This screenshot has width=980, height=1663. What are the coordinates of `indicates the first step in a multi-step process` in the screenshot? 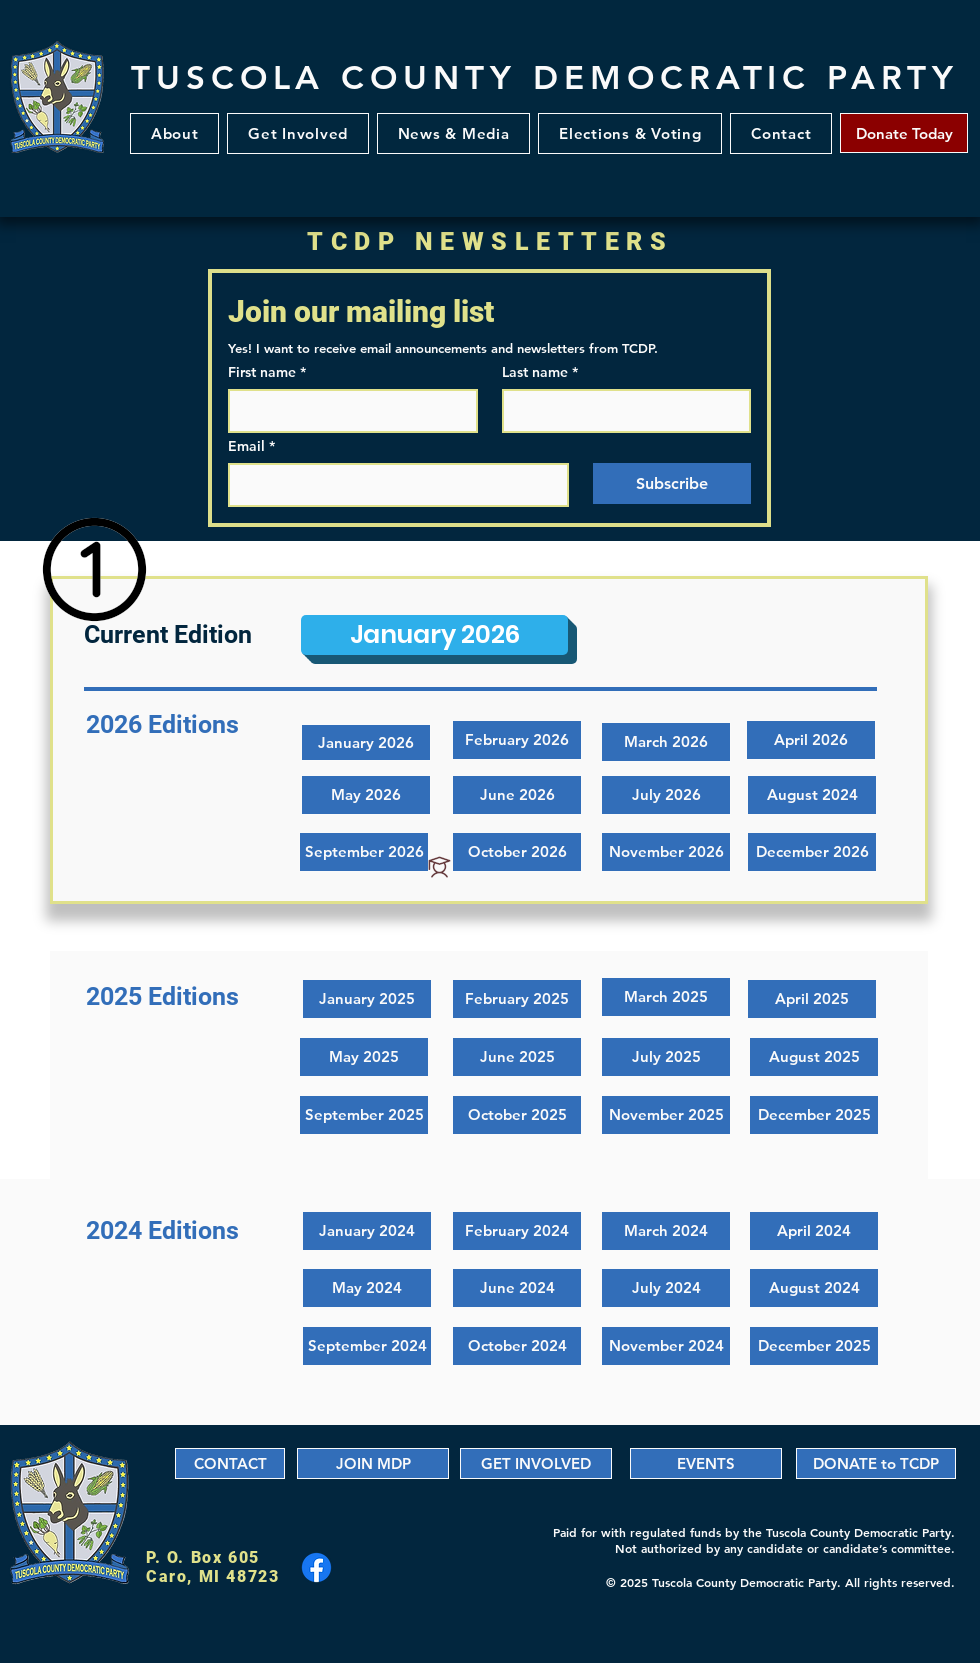 It's located at (94, 569).